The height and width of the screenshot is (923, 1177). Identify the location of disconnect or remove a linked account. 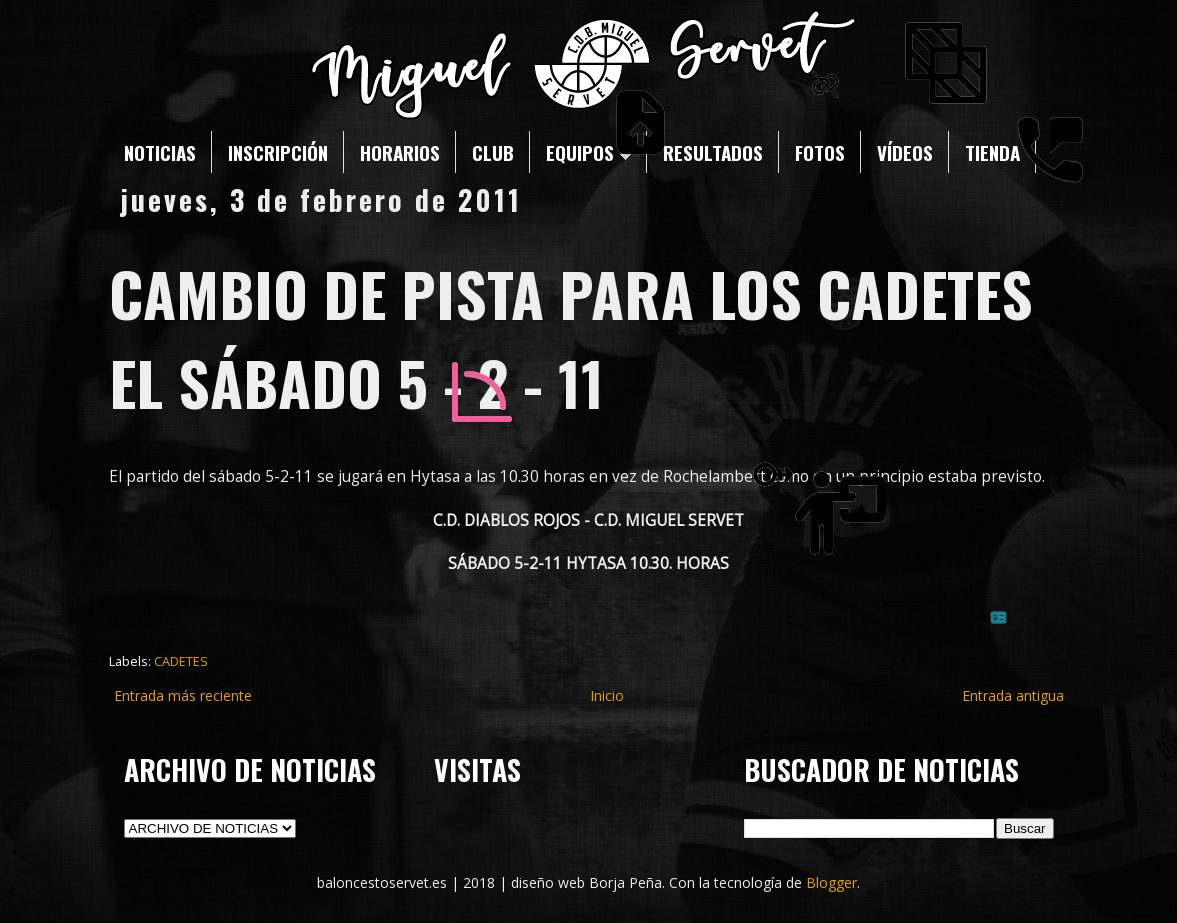
(825, 84).